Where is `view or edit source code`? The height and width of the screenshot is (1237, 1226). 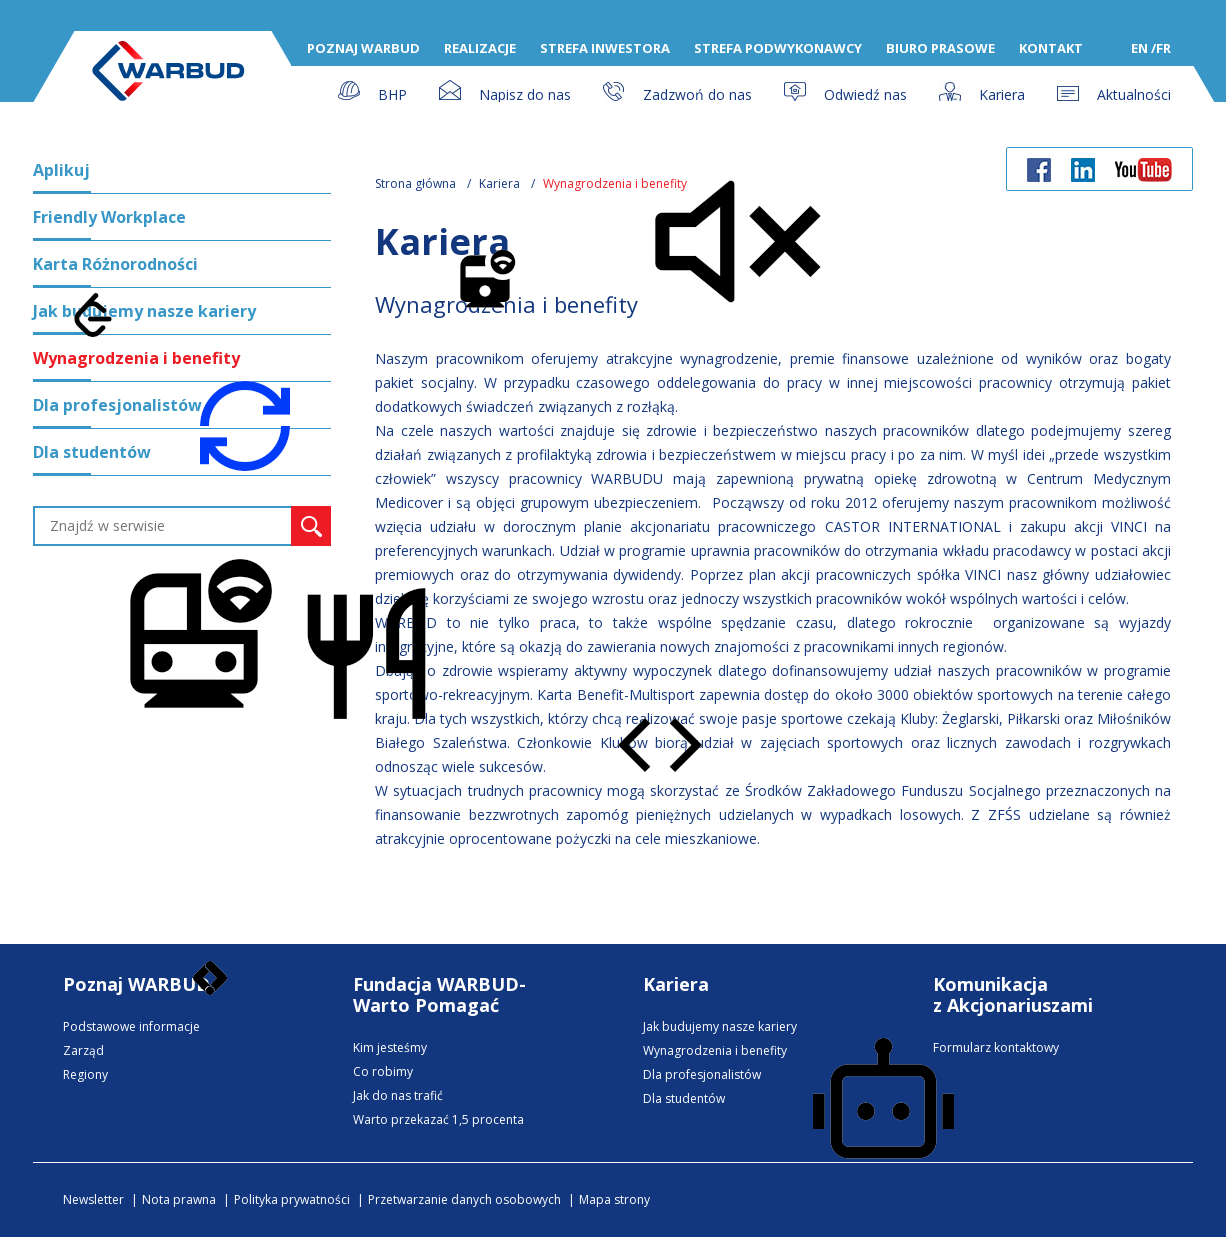
view or edit source code is located at coordinates (660, 745).